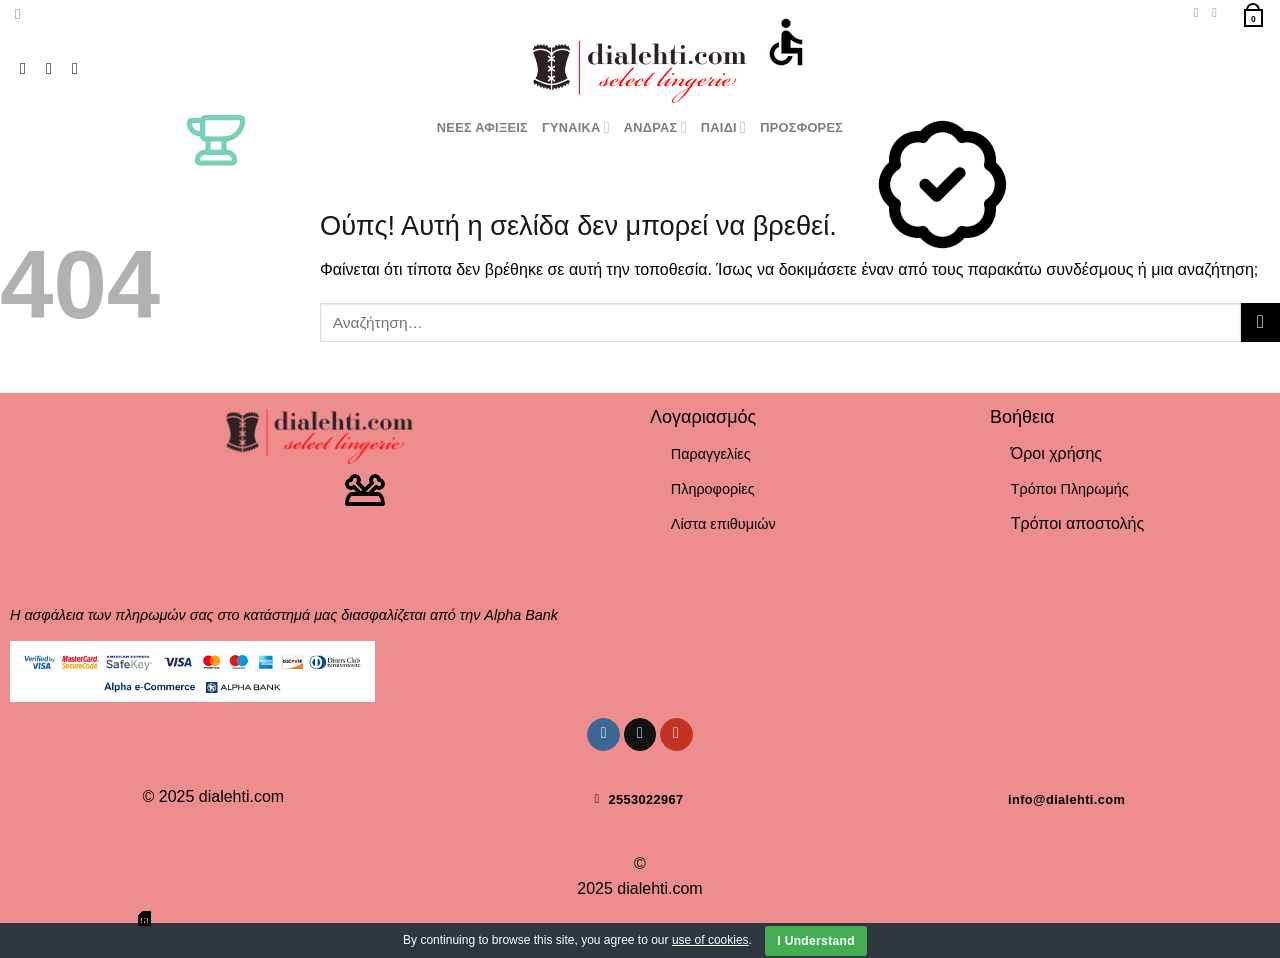 The image size is (1280, 958). I want to click on access pet feeding schedule, so click(365, 488).